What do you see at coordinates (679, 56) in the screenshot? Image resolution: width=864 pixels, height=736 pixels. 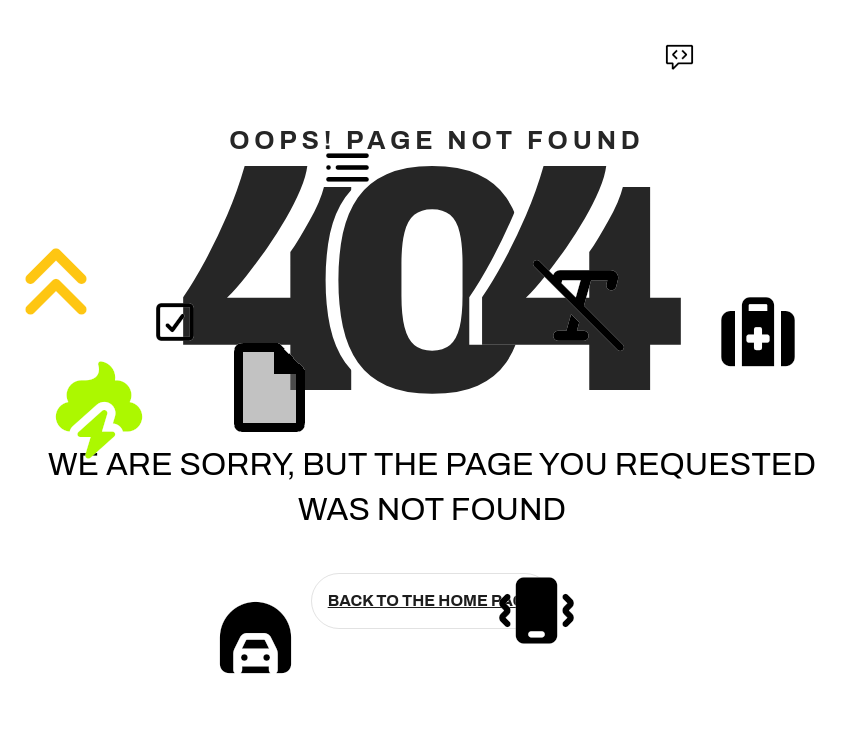 I see `open code review comments` at bounding box center [679, 56].